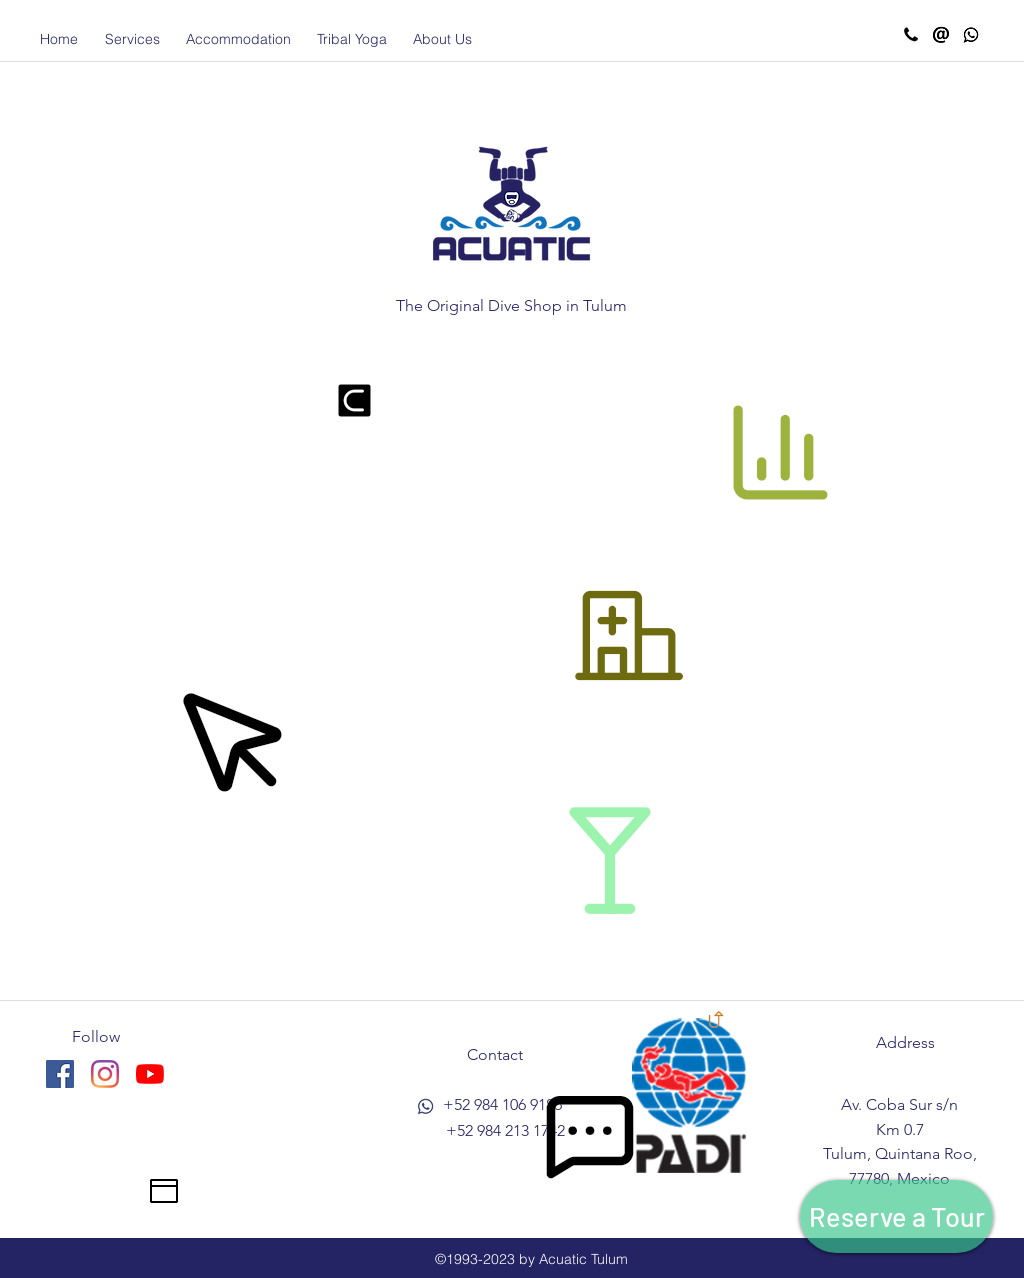 The height and width of the screenshot is (1278, 1024). What do you see at coordinates (590, 1135) in the screenshot?
I see `open messaging or chat` at bounding box center [590, 1135].